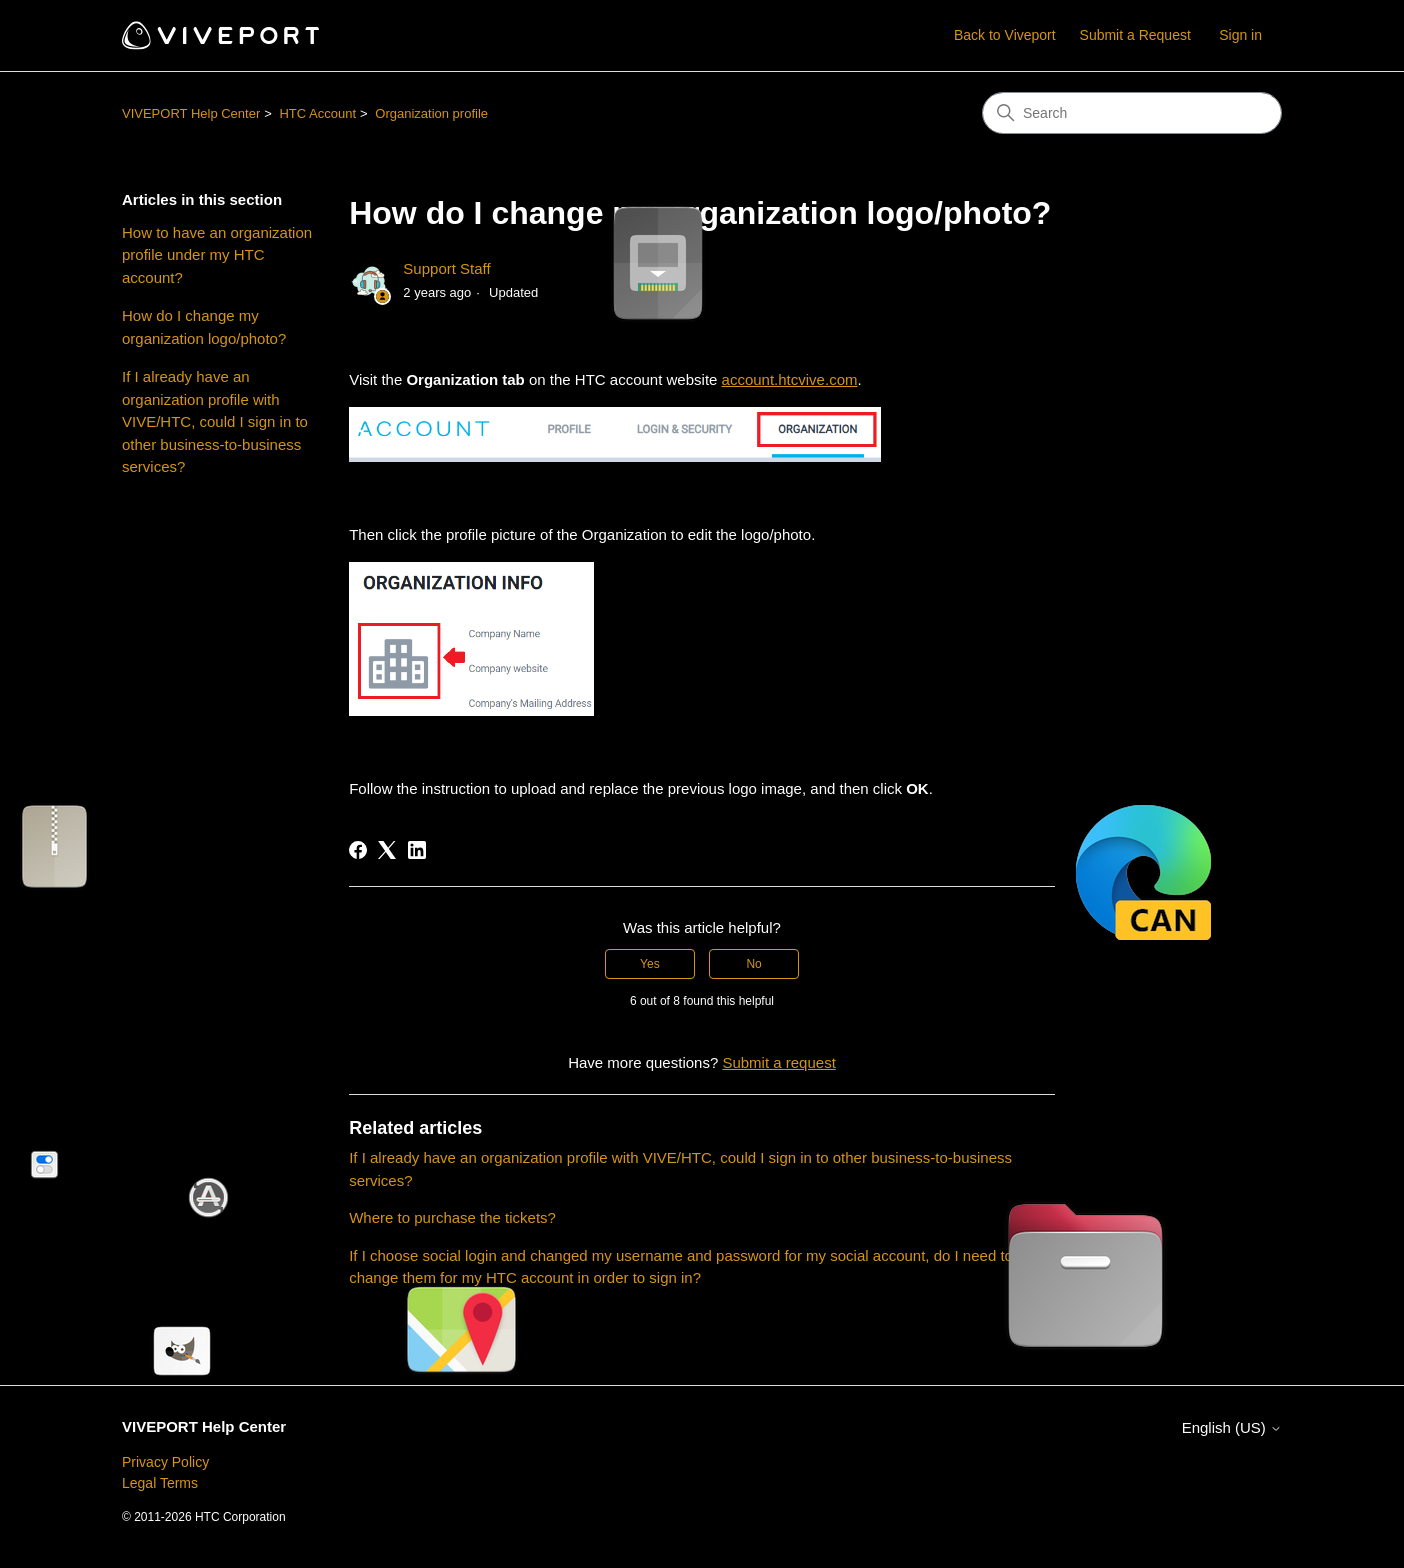 The width and height of the screenshot is (1404, 1568). I want to click on a compressed GIMP image file (.xcf.gz or .xcf.bz2), so click(182, 1349).